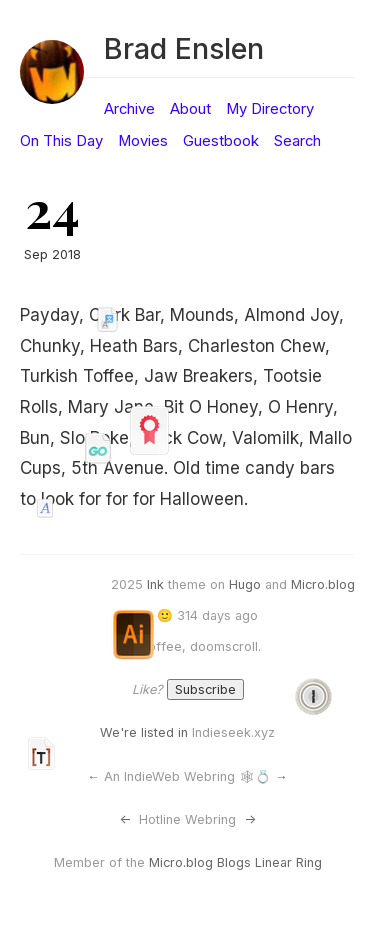 This screenshot has height=927, width=375. Describe the element at coordinates (107, 319) in the screenshot. I see `a gettext translation file for software localization` at that location.